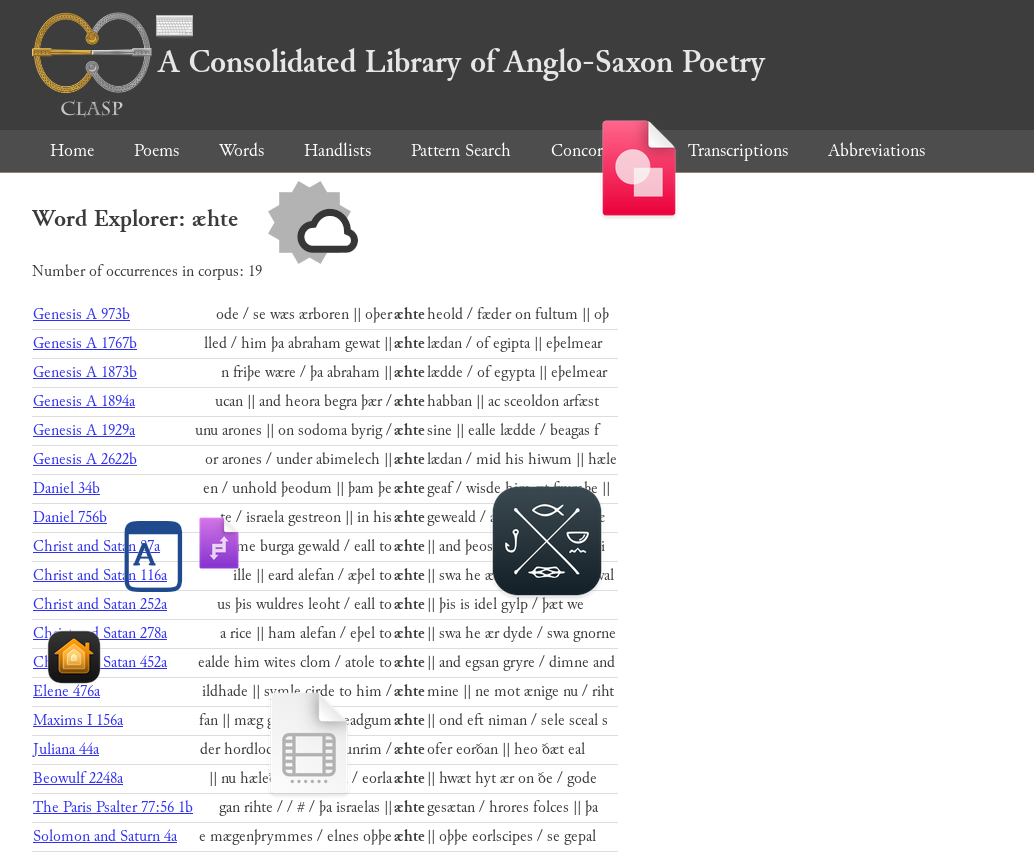  I want to click on microsoft infopath form file, so click(219, 543).